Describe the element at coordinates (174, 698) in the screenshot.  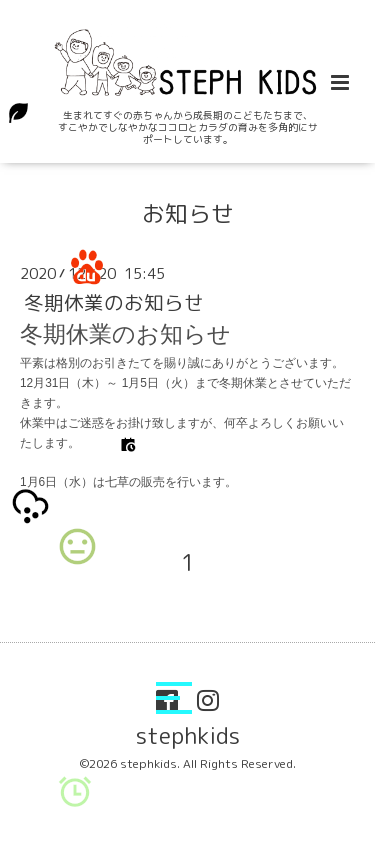
I see `open navigation menu` at that location.